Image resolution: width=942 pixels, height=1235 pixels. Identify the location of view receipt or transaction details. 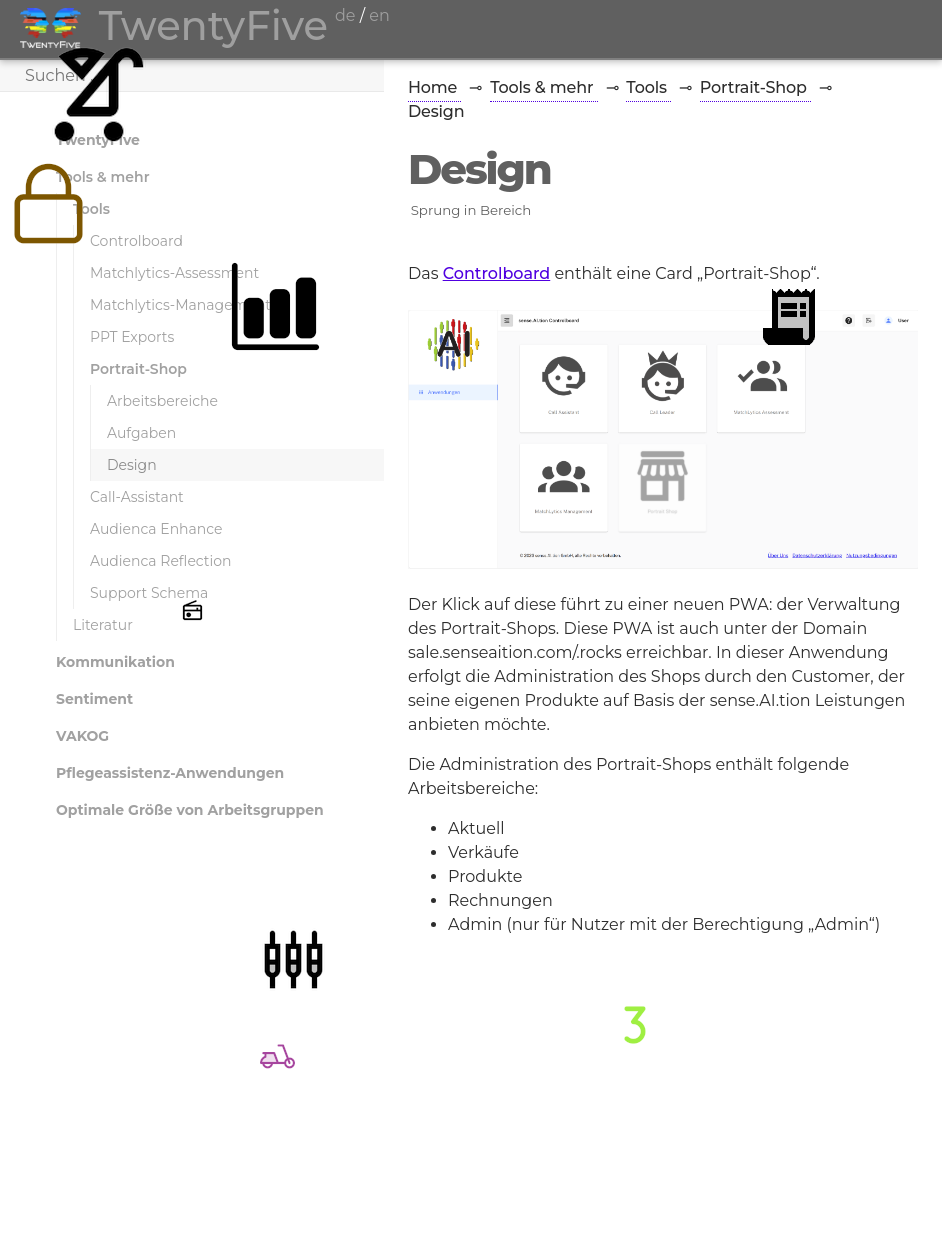
(789, 317).